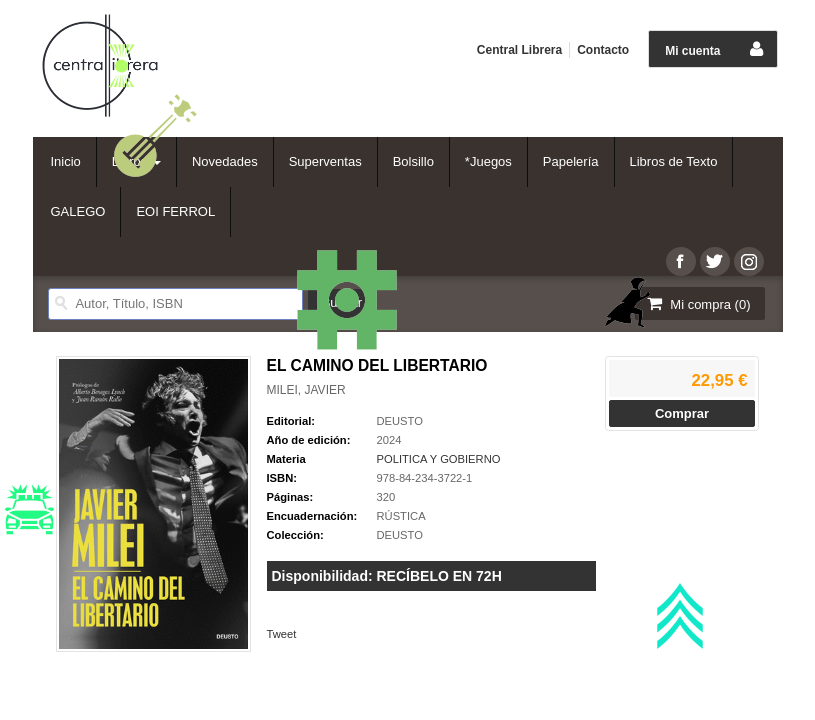 Image resolution: width=815 pixels, height=720 pixels. I want to click on indicates police or emergency services in a game, so click(29, 509).